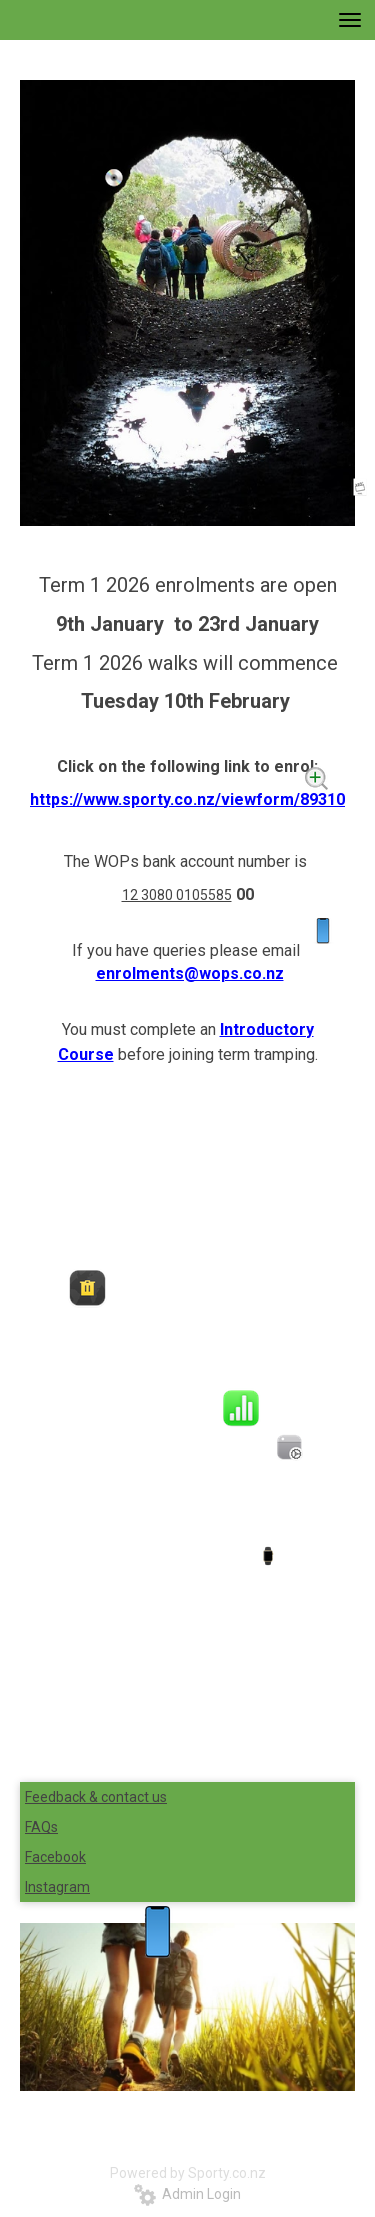 This screenshot has width=375, height=2217. Describe the element at coordinates (157, 1932) in the screenshot. I see `iPhone 12 mini device icon` at that location.